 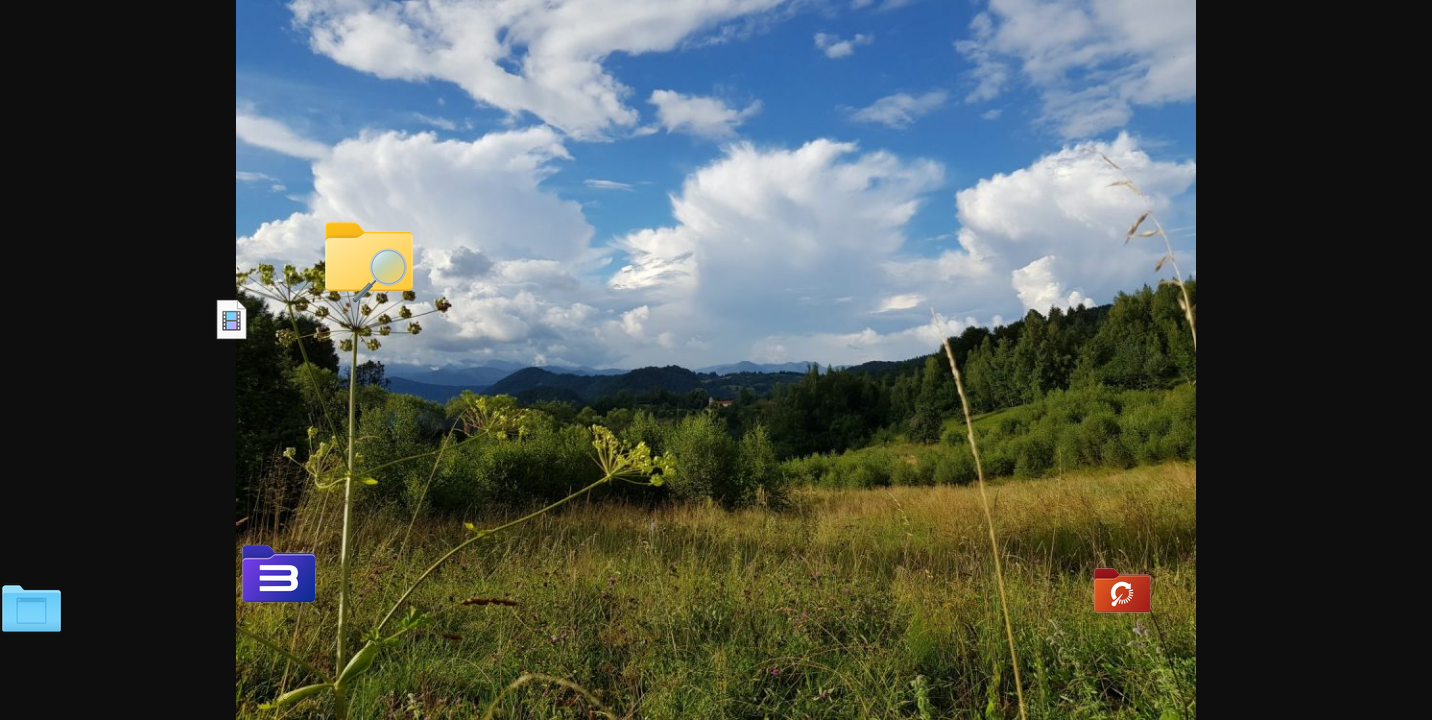 What do you see at coordinates (31, 608) in the screenshot?
I see `open the desktop folder` at bounding box center [31, 608].